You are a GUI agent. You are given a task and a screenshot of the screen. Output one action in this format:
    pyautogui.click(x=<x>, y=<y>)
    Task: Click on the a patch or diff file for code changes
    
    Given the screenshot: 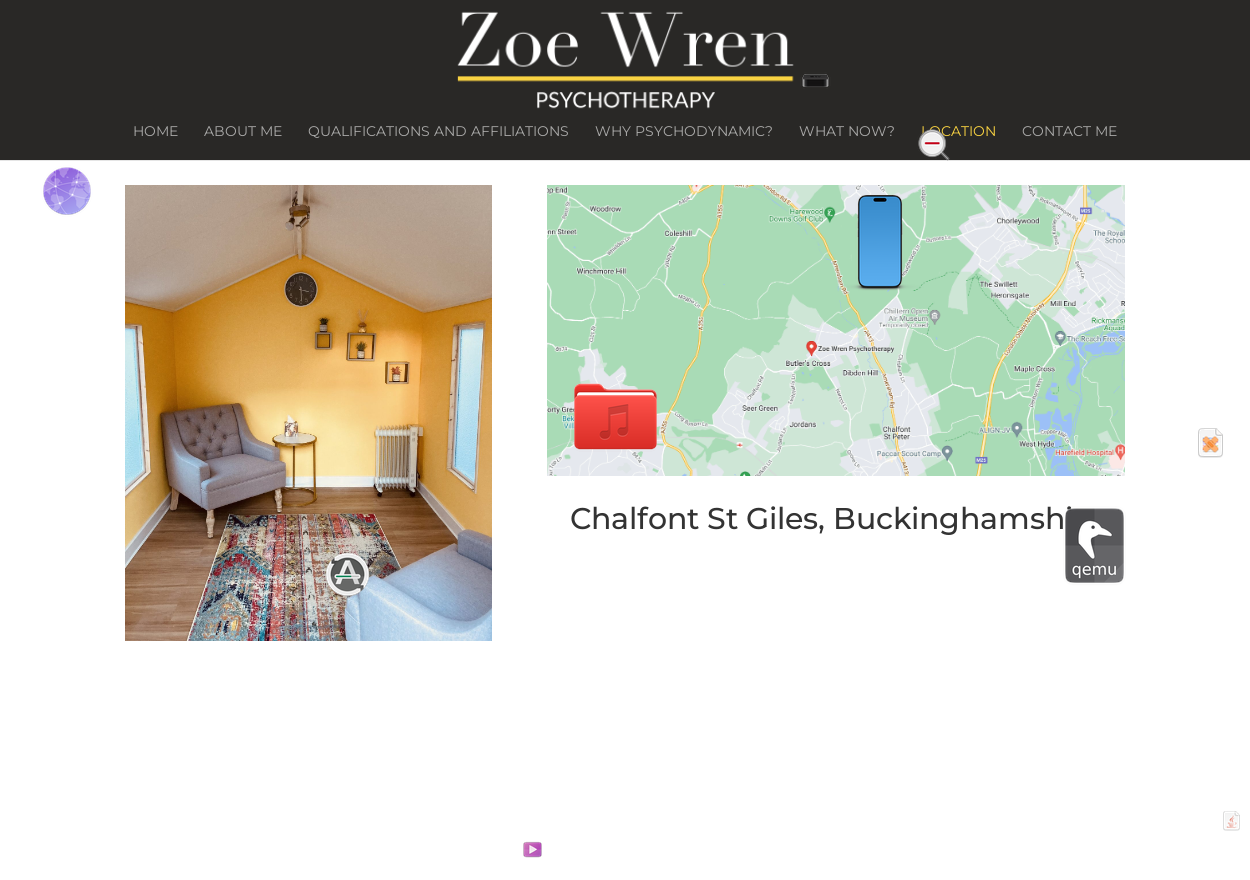 What is the action you would take?
    pyautogui.click(x=1210, y=442)
    